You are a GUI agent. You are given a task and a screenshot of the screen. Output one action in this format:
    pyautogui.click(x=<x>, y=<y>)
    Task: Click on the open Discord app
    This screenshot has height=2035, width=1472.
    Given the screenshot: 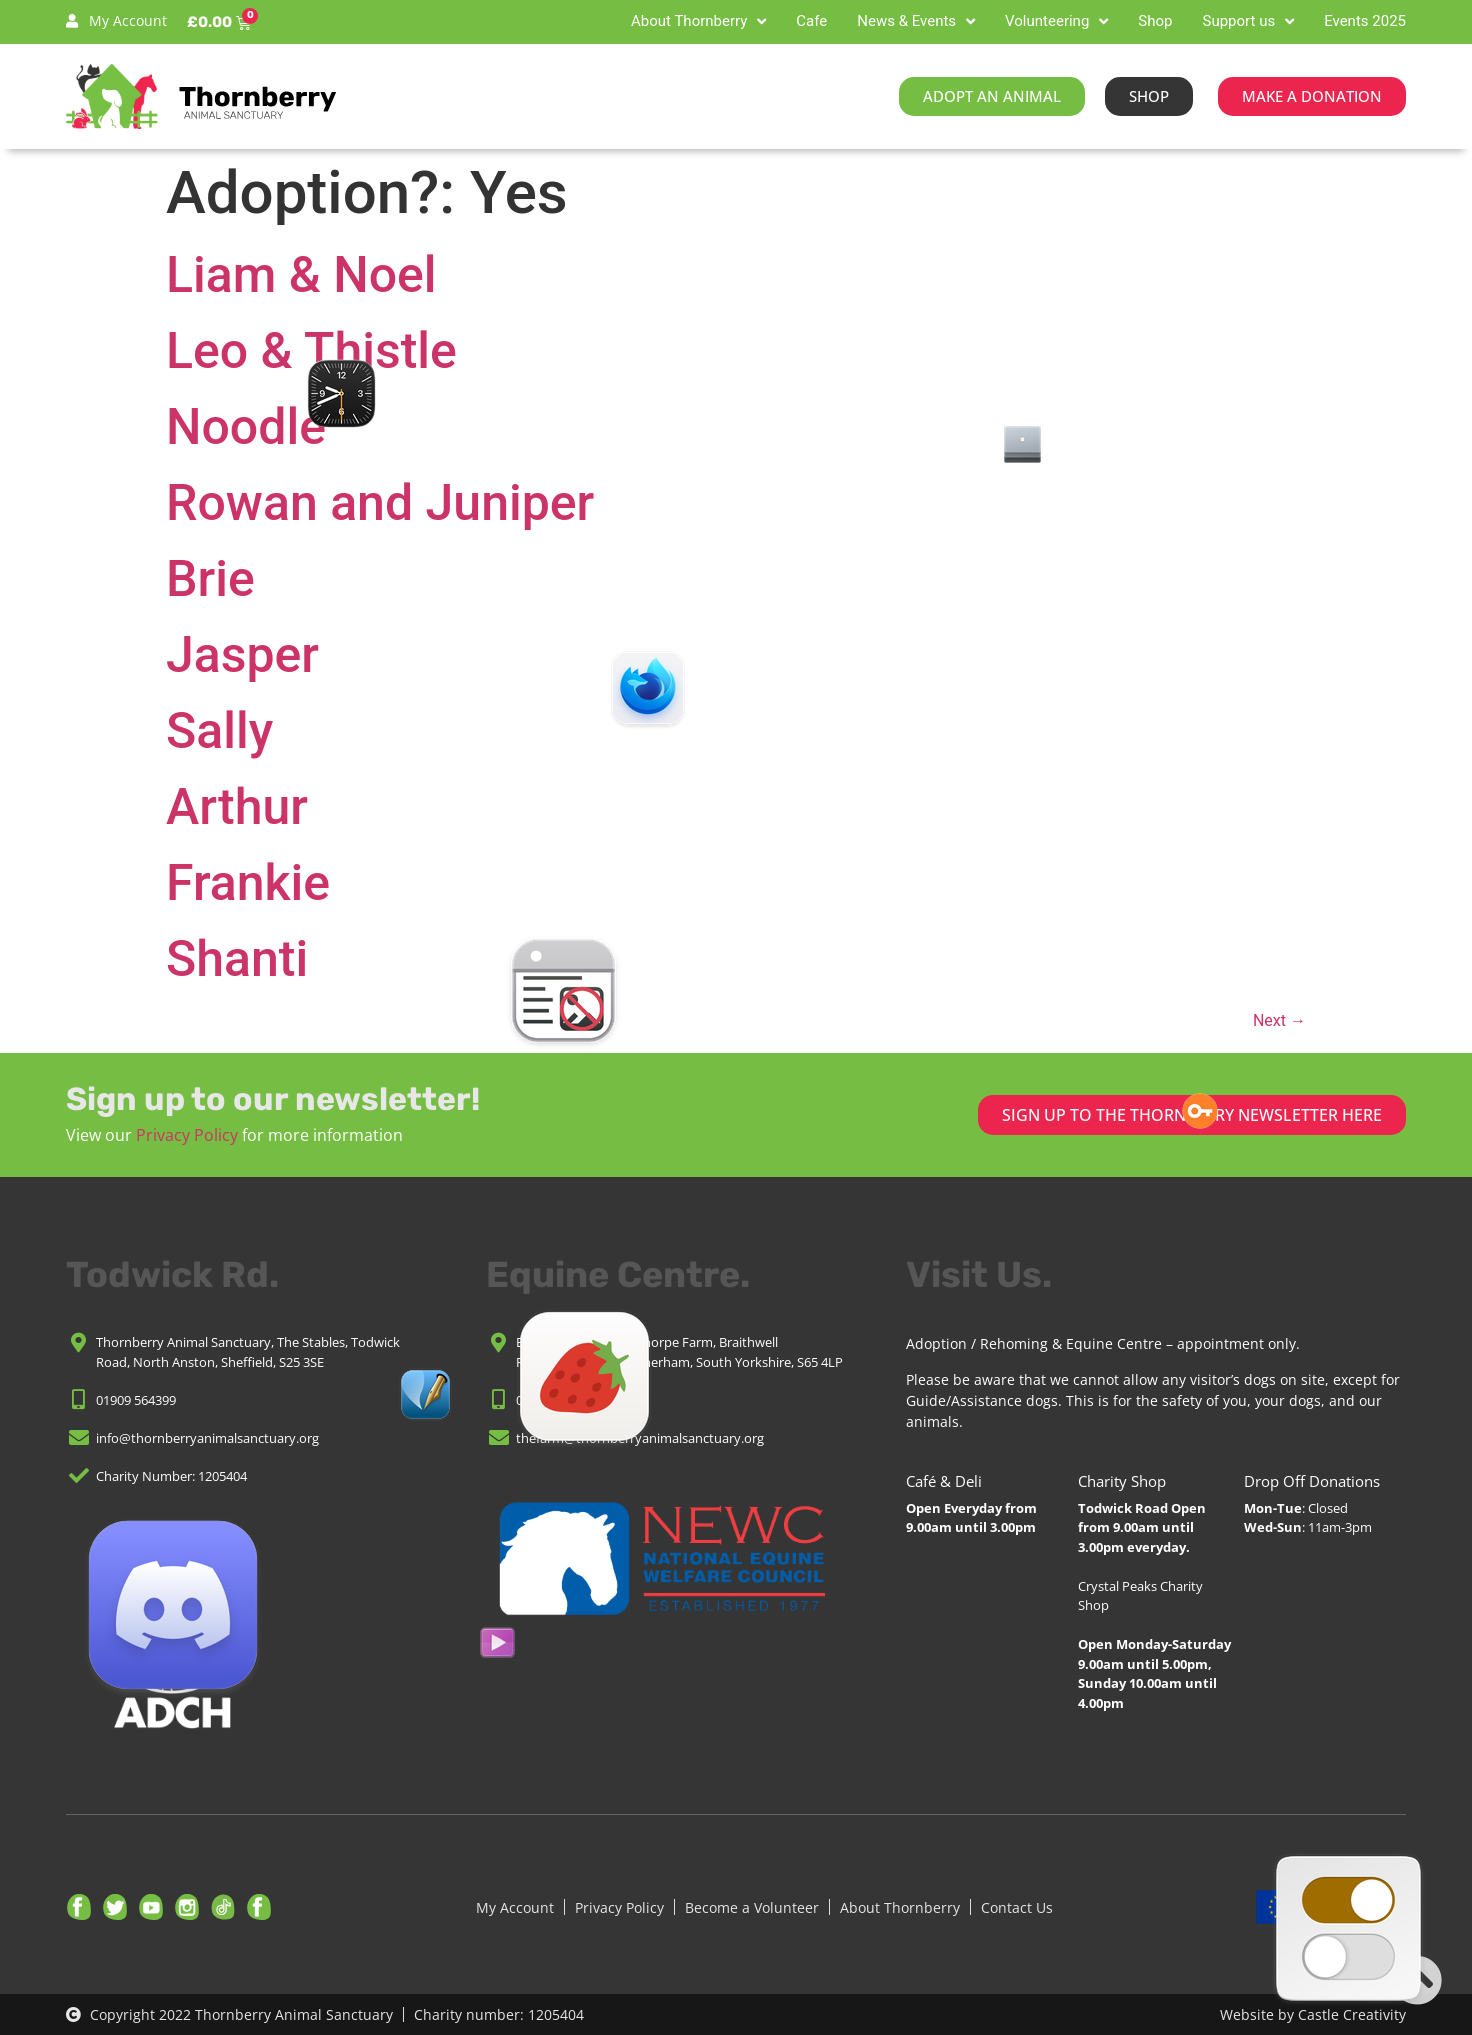 What is the action you would take?
    pyautogui.click(x=173, y=1605)
    